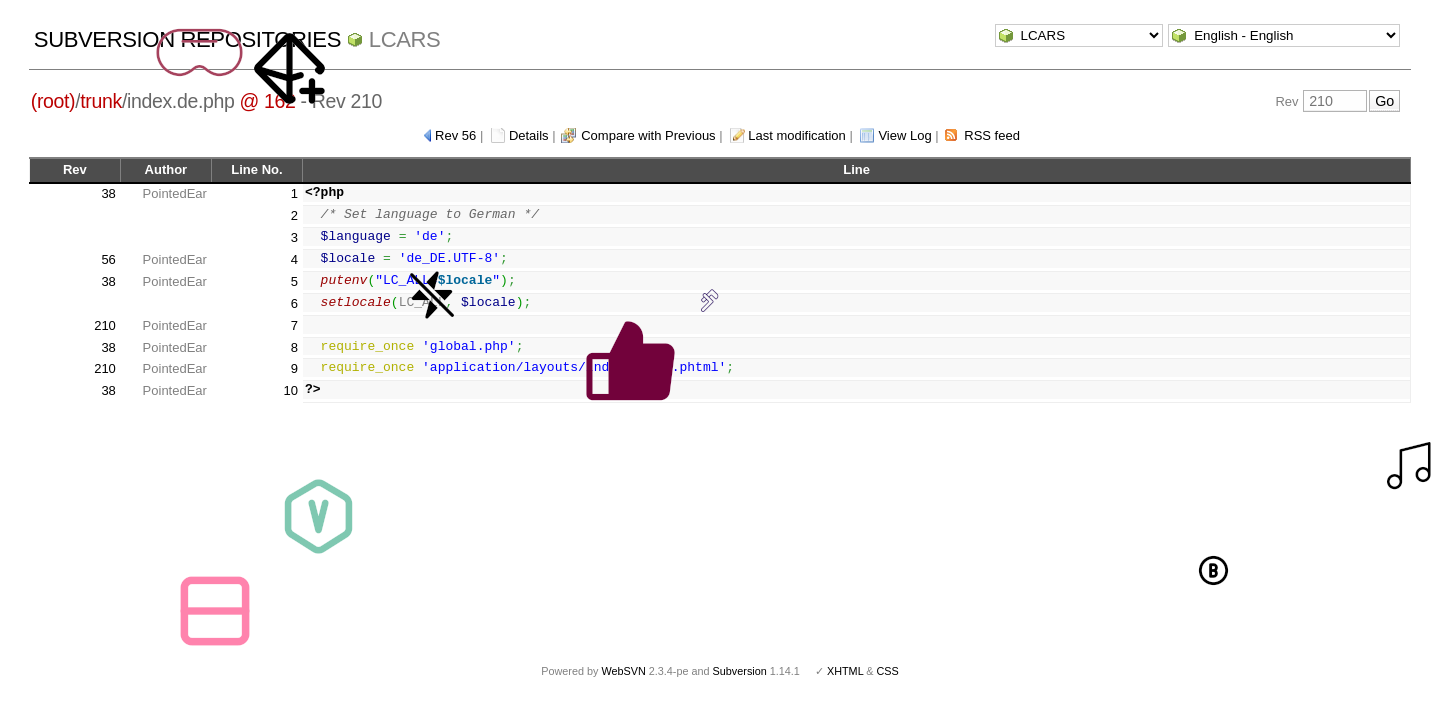 Image resolution: width=1440 pixels, height=720 pixels. Describe the element at coordinates (215, 611) in the screenshot. I see `switch to row layout view` at that location.